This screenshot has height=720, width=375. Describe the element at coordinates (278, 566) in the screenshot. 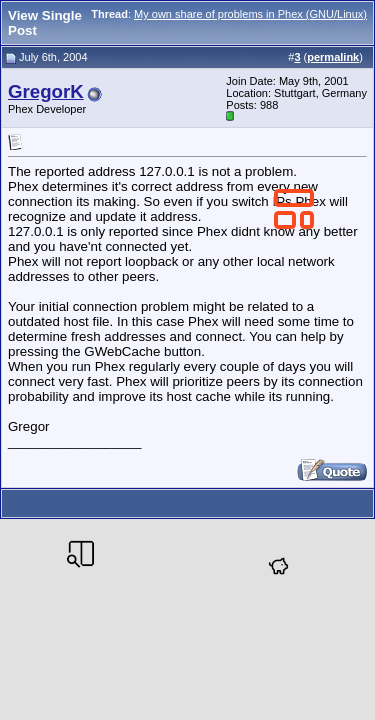

I see `access savings or budget features` at that location.